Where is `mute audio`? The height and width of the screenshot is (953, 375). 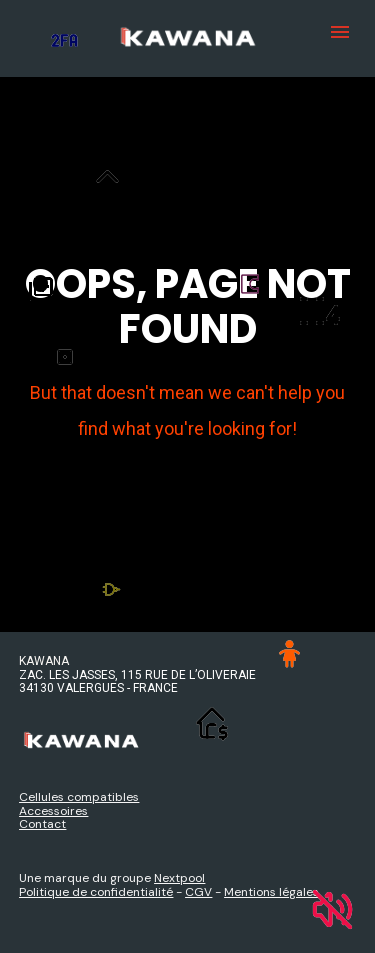
mute audio is located at coordinates (332, 909).